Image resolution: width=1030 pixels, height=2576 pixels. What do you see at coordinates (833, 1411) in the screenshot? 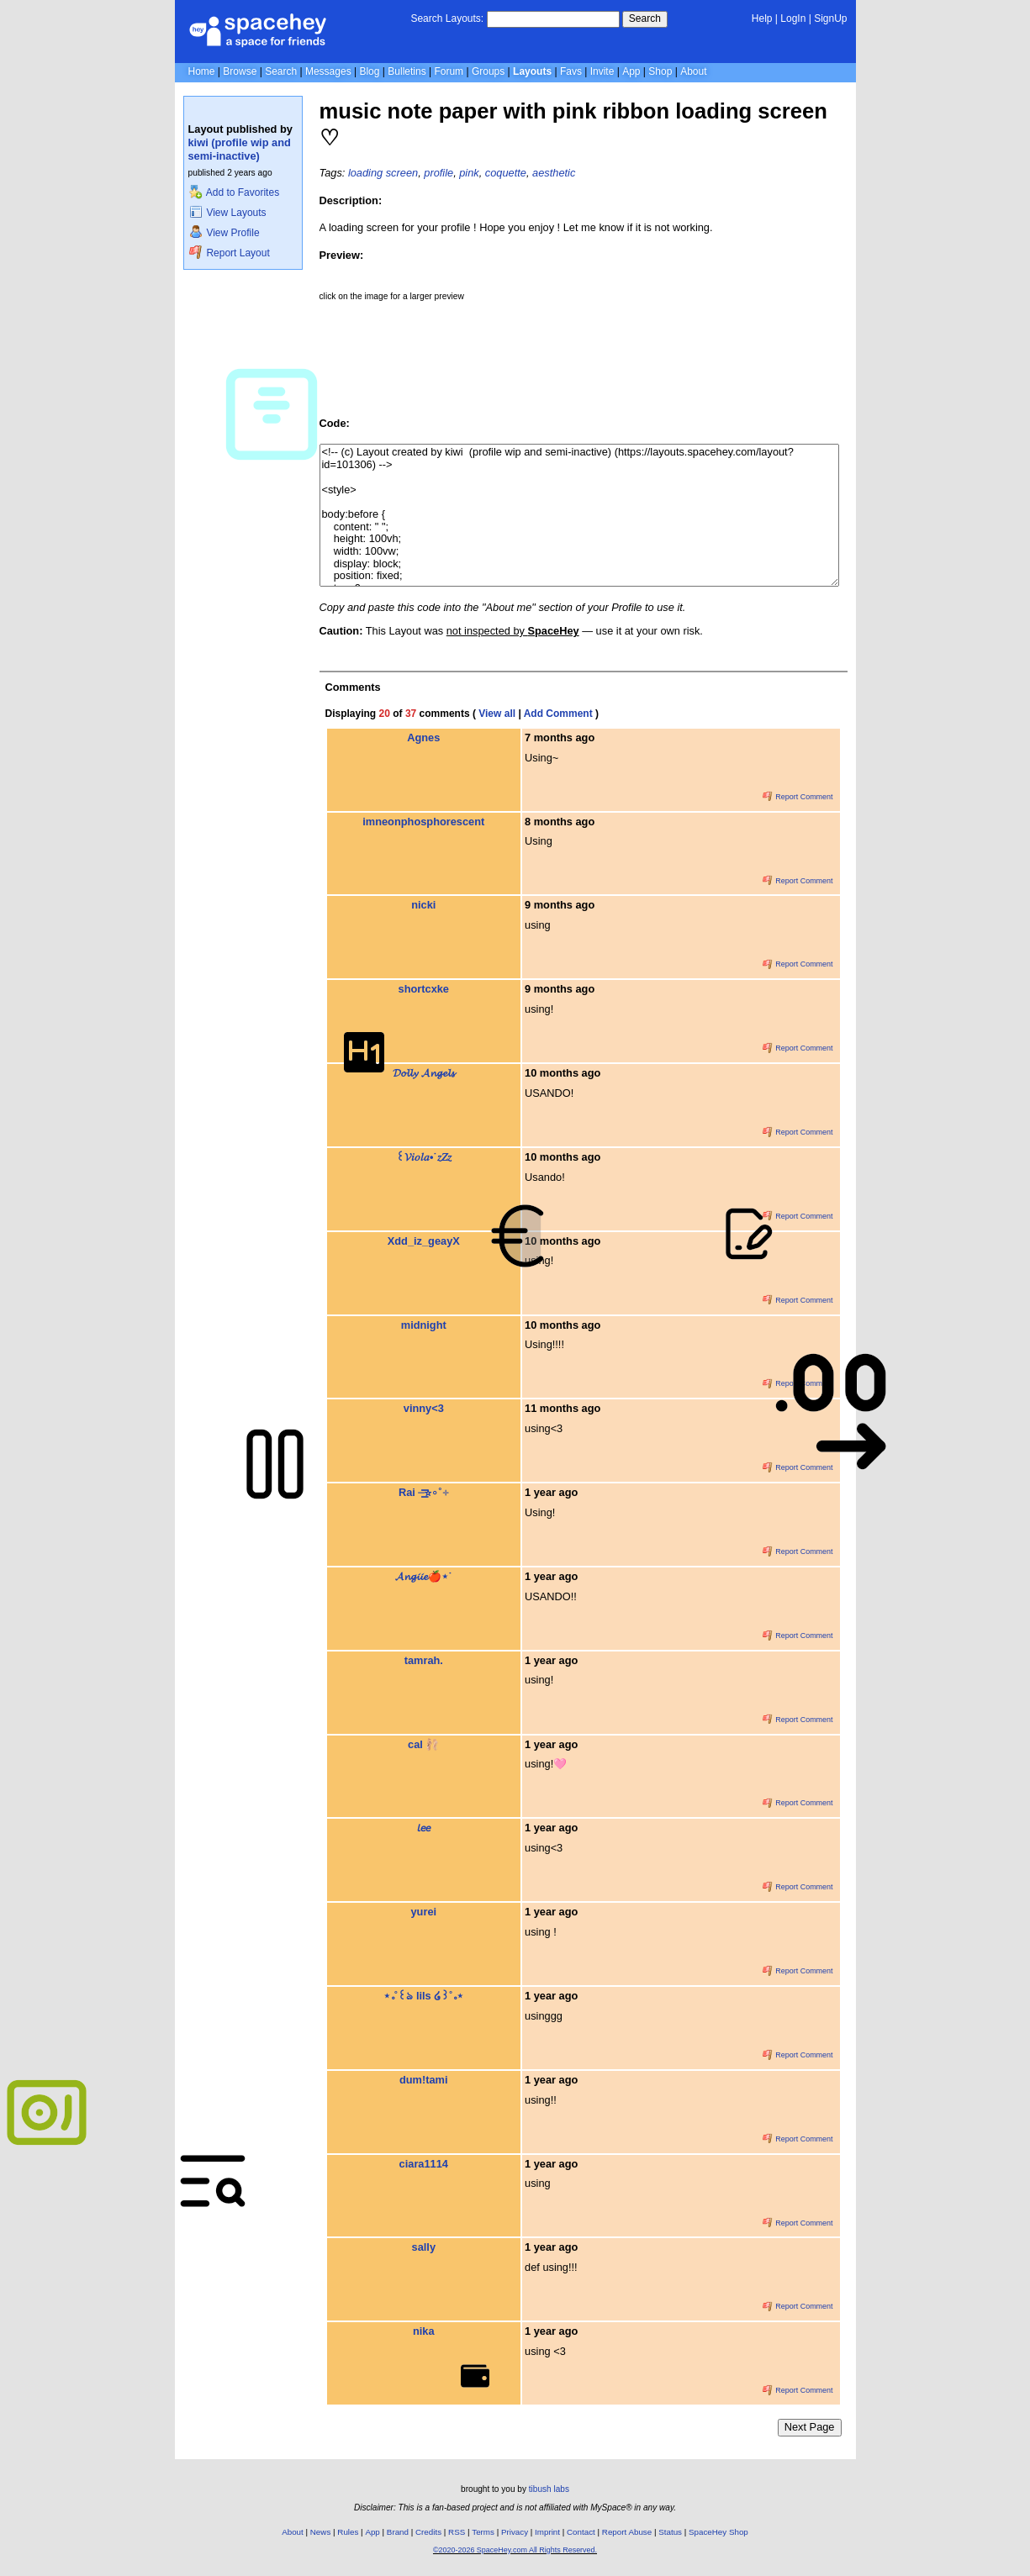
I see `move decimal places to the right` at bounding box center [833, 1411].